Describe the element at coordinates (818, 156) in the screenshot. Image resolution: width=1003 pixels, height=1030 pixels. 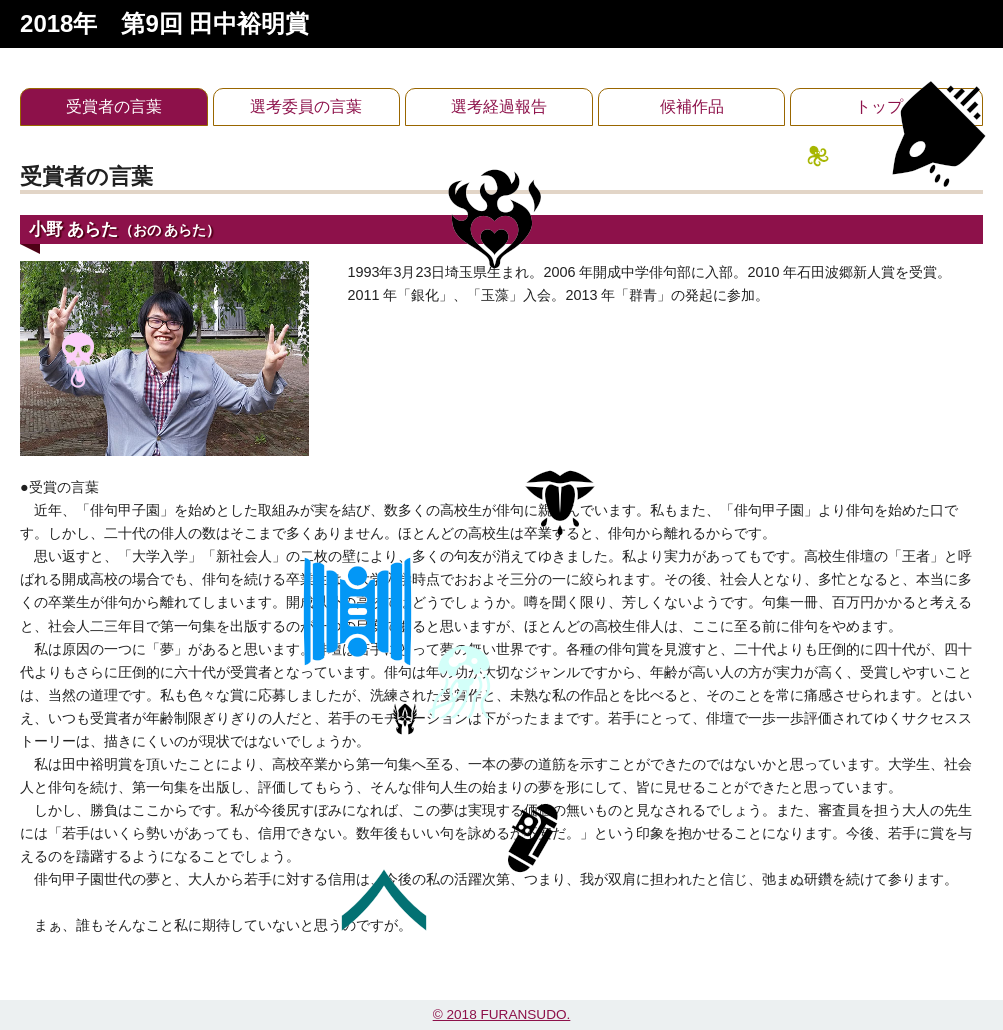
I see `indicates an aquatic or ocean-themed game element` at that location.